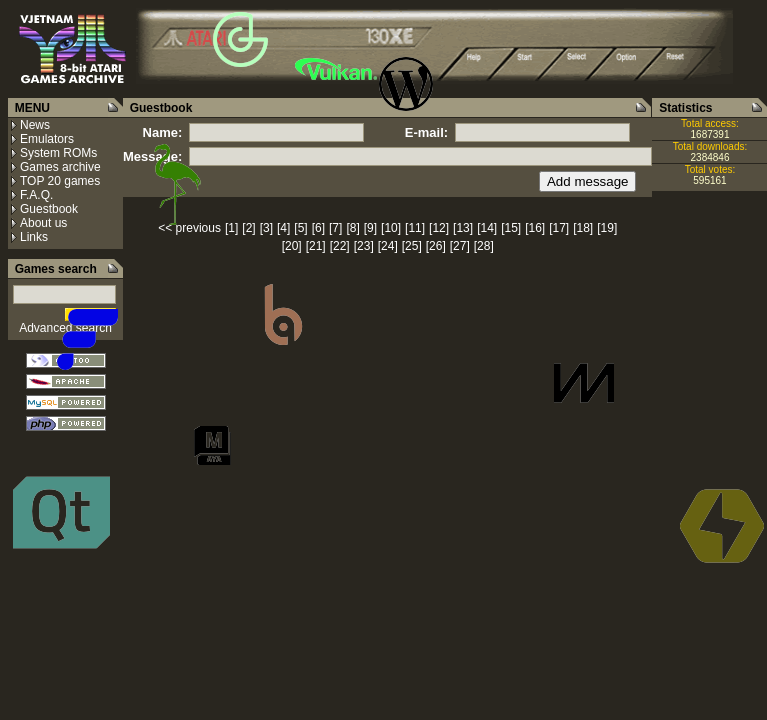 This screenshot has height=720, width=767. I want to click on botble cms logo, so click(283, 314).